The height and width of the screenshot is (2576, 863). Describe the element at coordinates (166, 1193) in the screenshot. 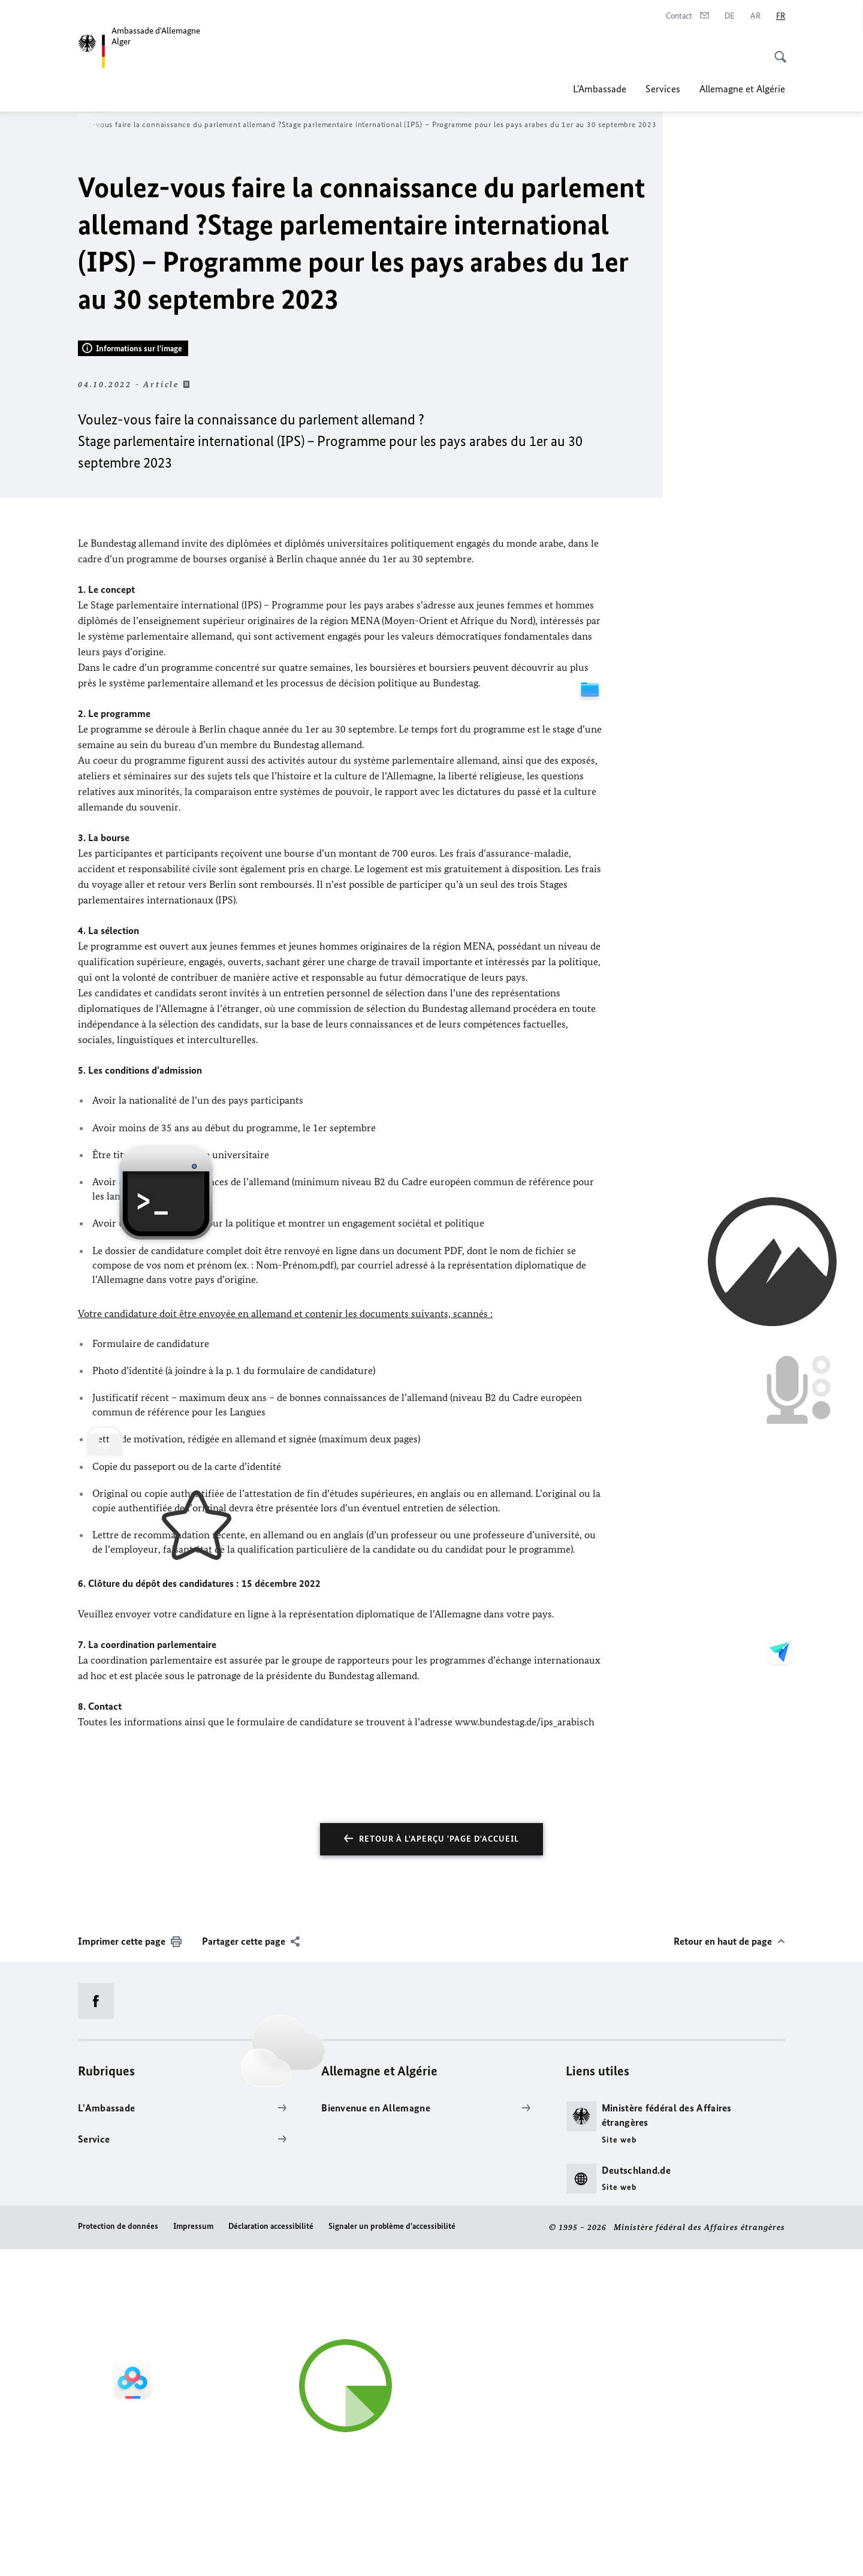

I see `open yakuake drop-down terminal` at that location.